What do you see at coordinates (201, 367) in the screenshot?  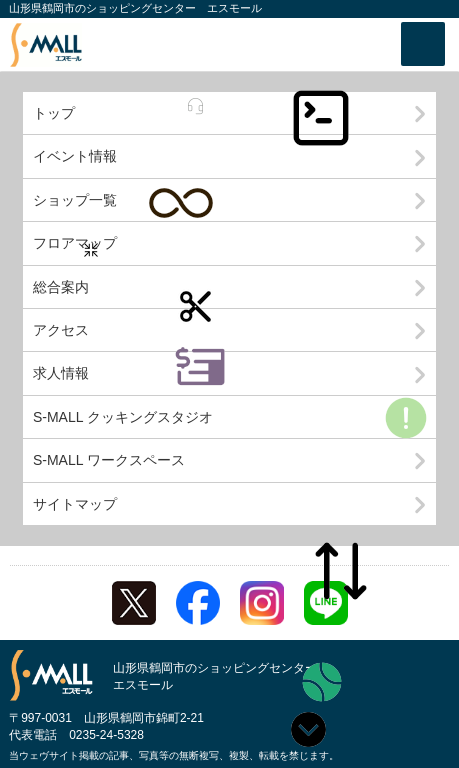 I see `view or access invoices` at bounding box center [201, 367].